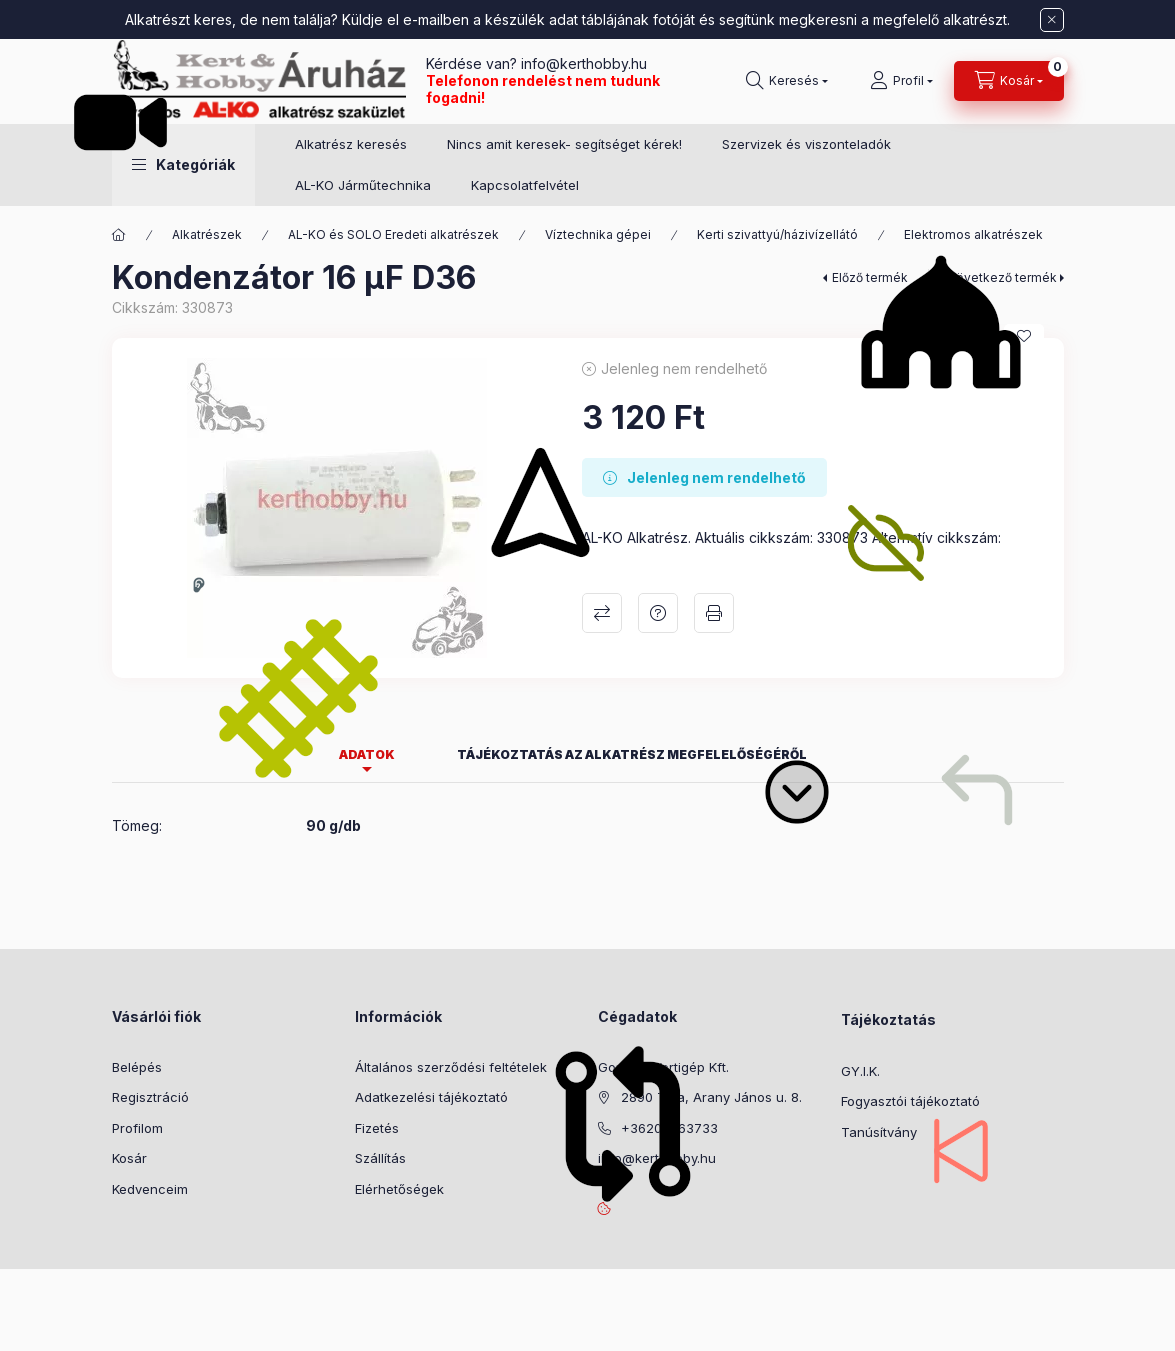 The image size is (1175, 1351). What do you see at coordinates (540, 502) in the screenshot?
I see `navigate to current direction` at bounding box center [540, 502].